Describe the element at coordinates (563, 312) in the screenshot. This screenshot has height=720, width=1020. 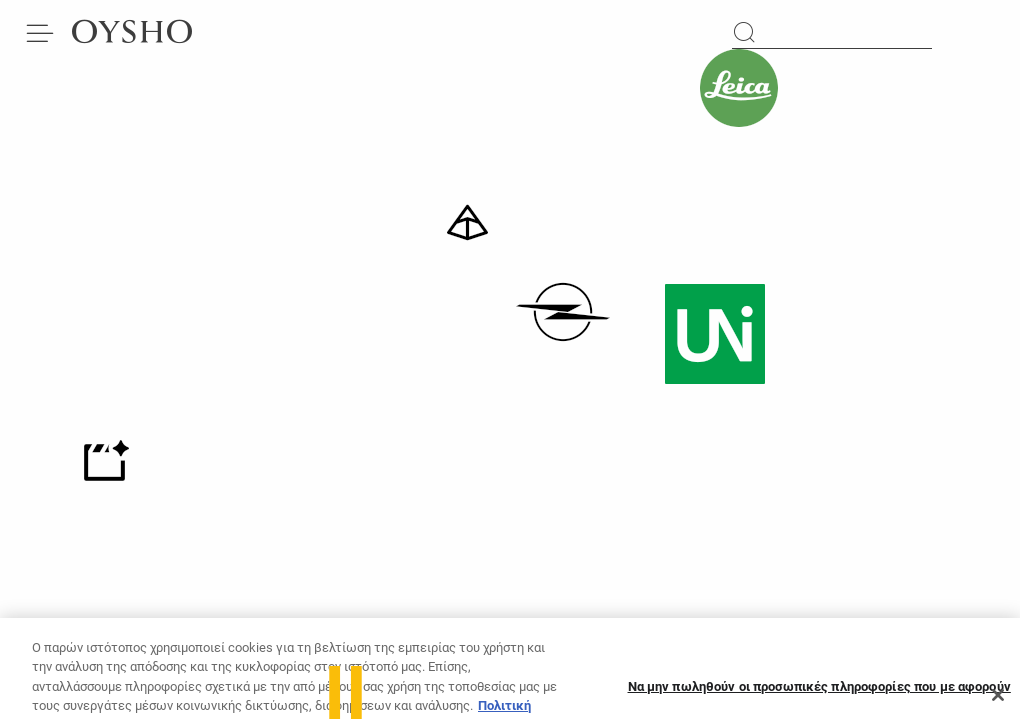
I see `opel brand logo` at that location.